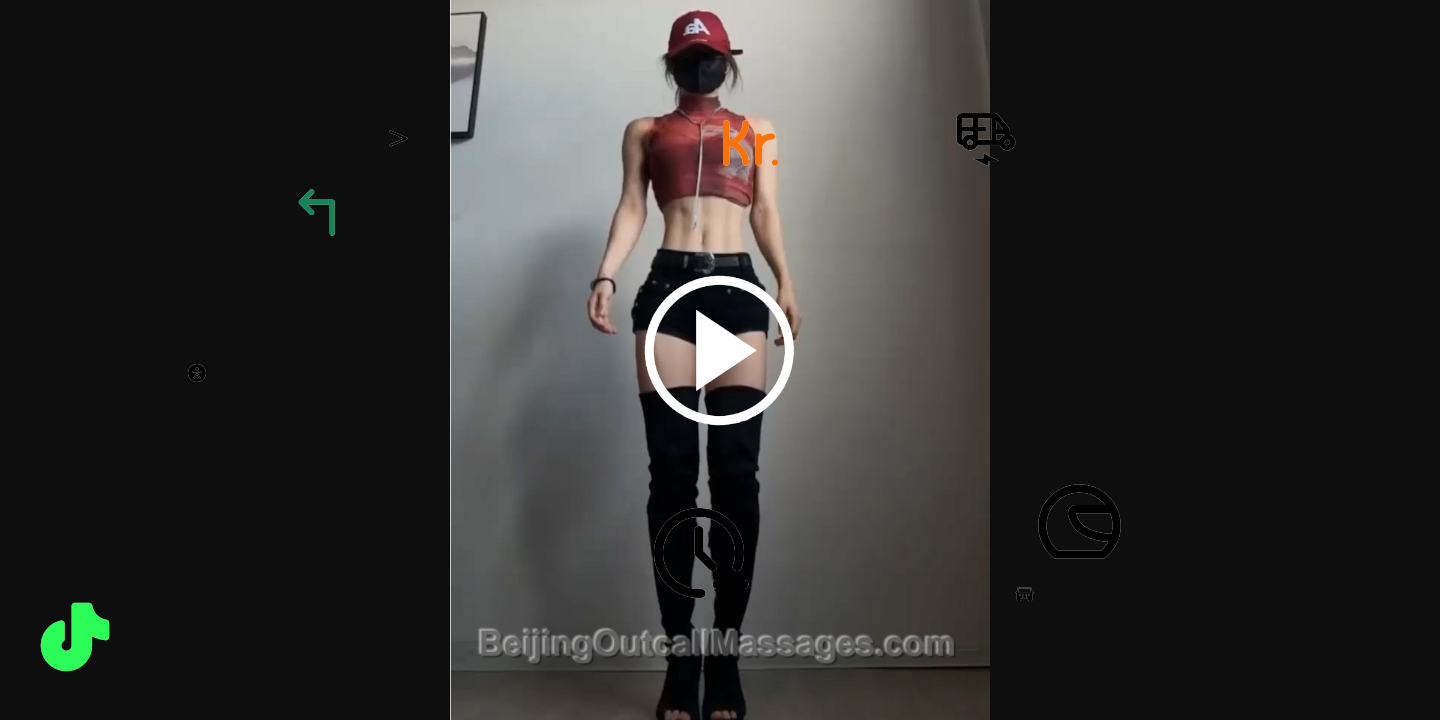 The height and width of the screenshot is (720, 1440). I want to click on select electric rickshaw as transportation option, so click(986, 137).